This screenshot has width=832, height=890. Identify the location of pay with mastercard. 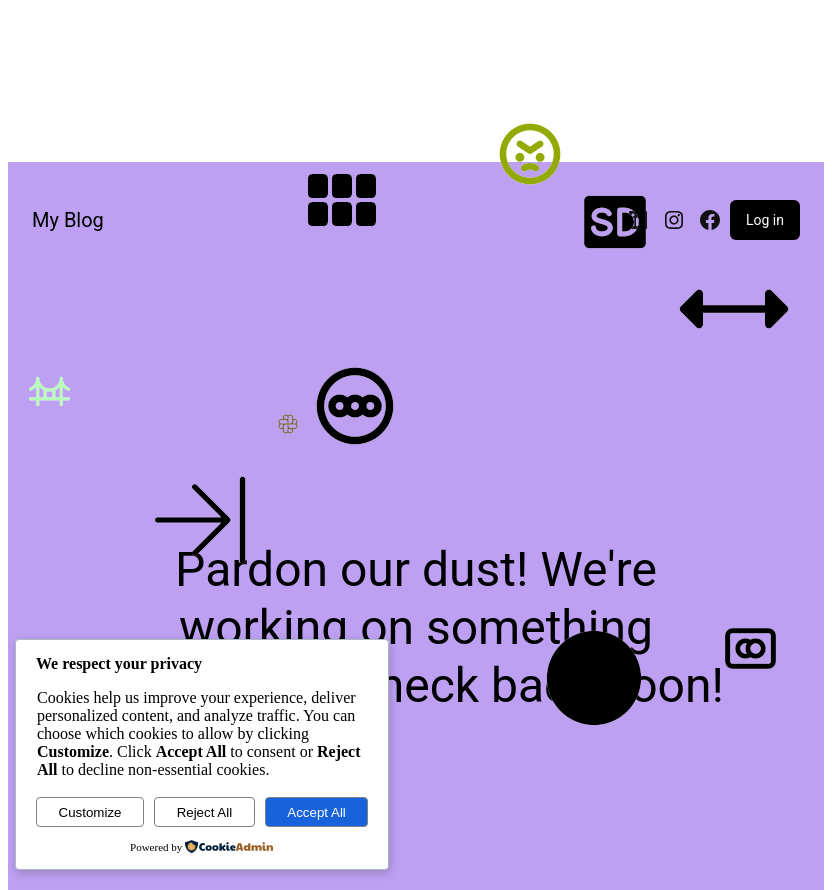
(750, 648).